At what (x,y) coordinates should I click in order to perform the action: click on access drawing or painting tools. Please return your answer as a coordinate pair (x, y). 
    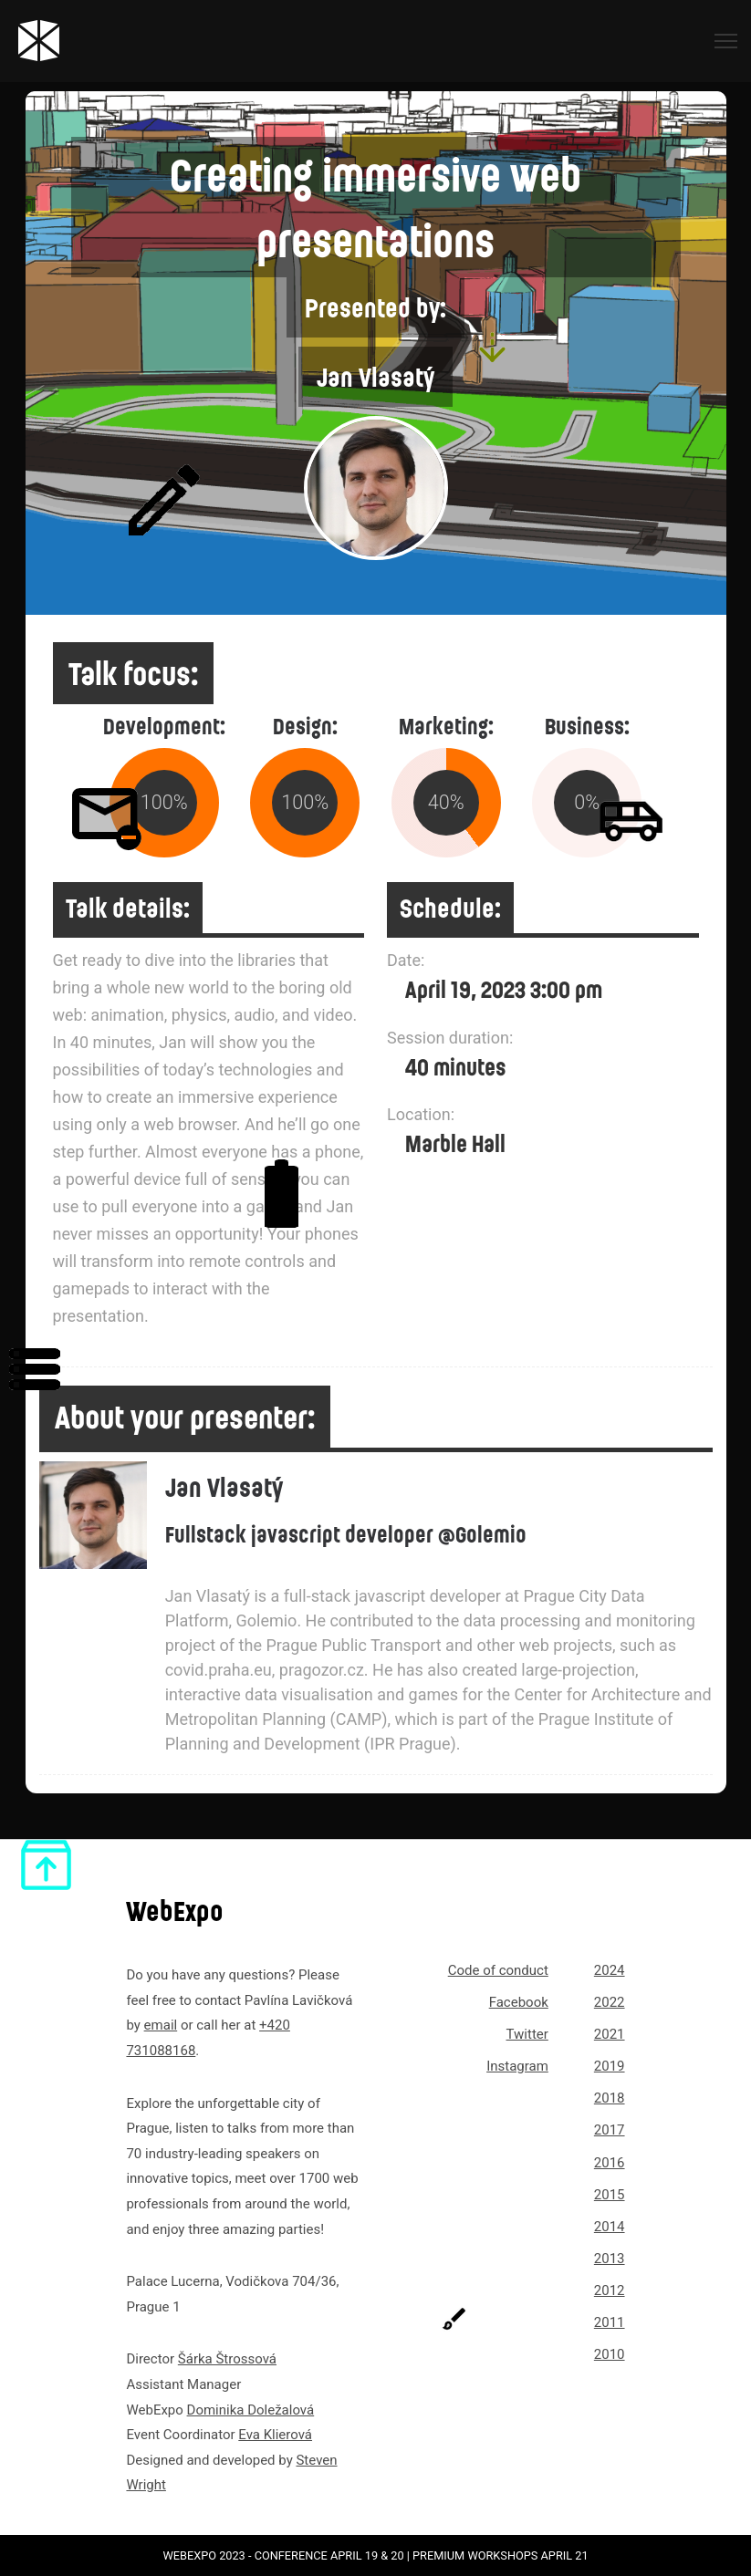
    Looking at the image, I should click on (454, 2319).